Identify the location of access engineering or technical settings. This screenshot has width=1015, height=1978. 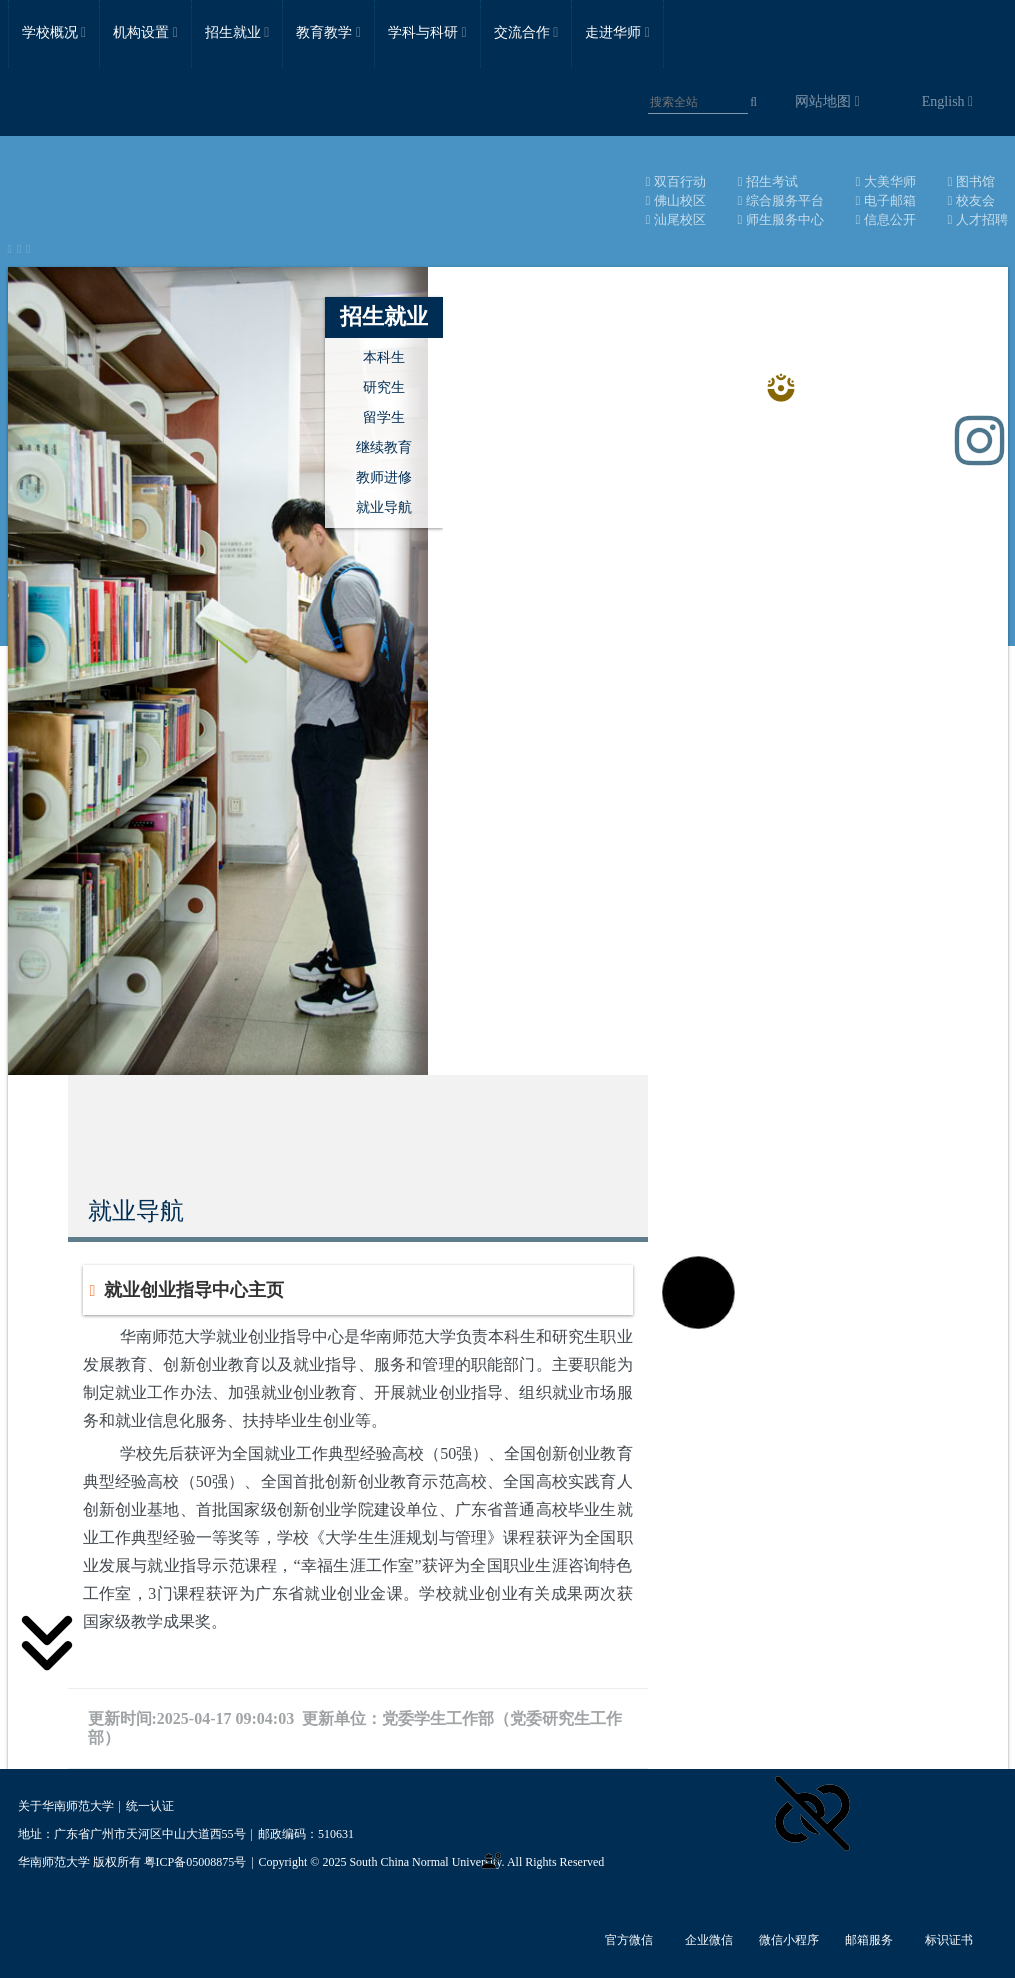
(491, 1860).